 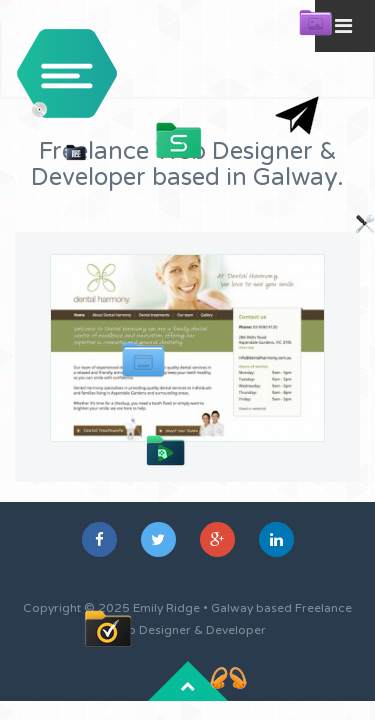 I want to click on indicates a CD or DVD drive, so click(x=39, y=109).